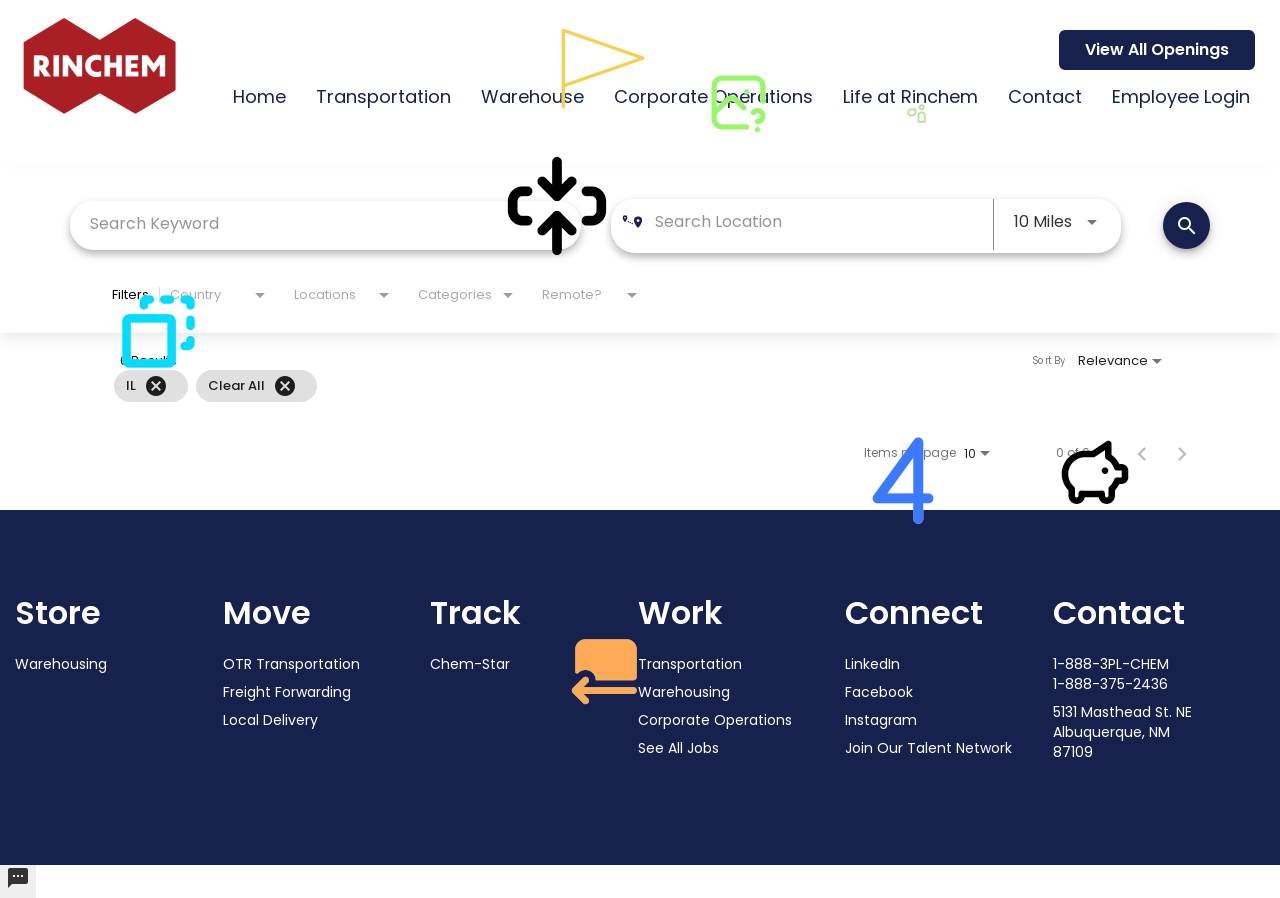 This screenshot has width=1280, height=898. What do you see at coordinates (158, 331) in the screenshot?
I see `send selected element to back layer` at bounding box center [158, 331].